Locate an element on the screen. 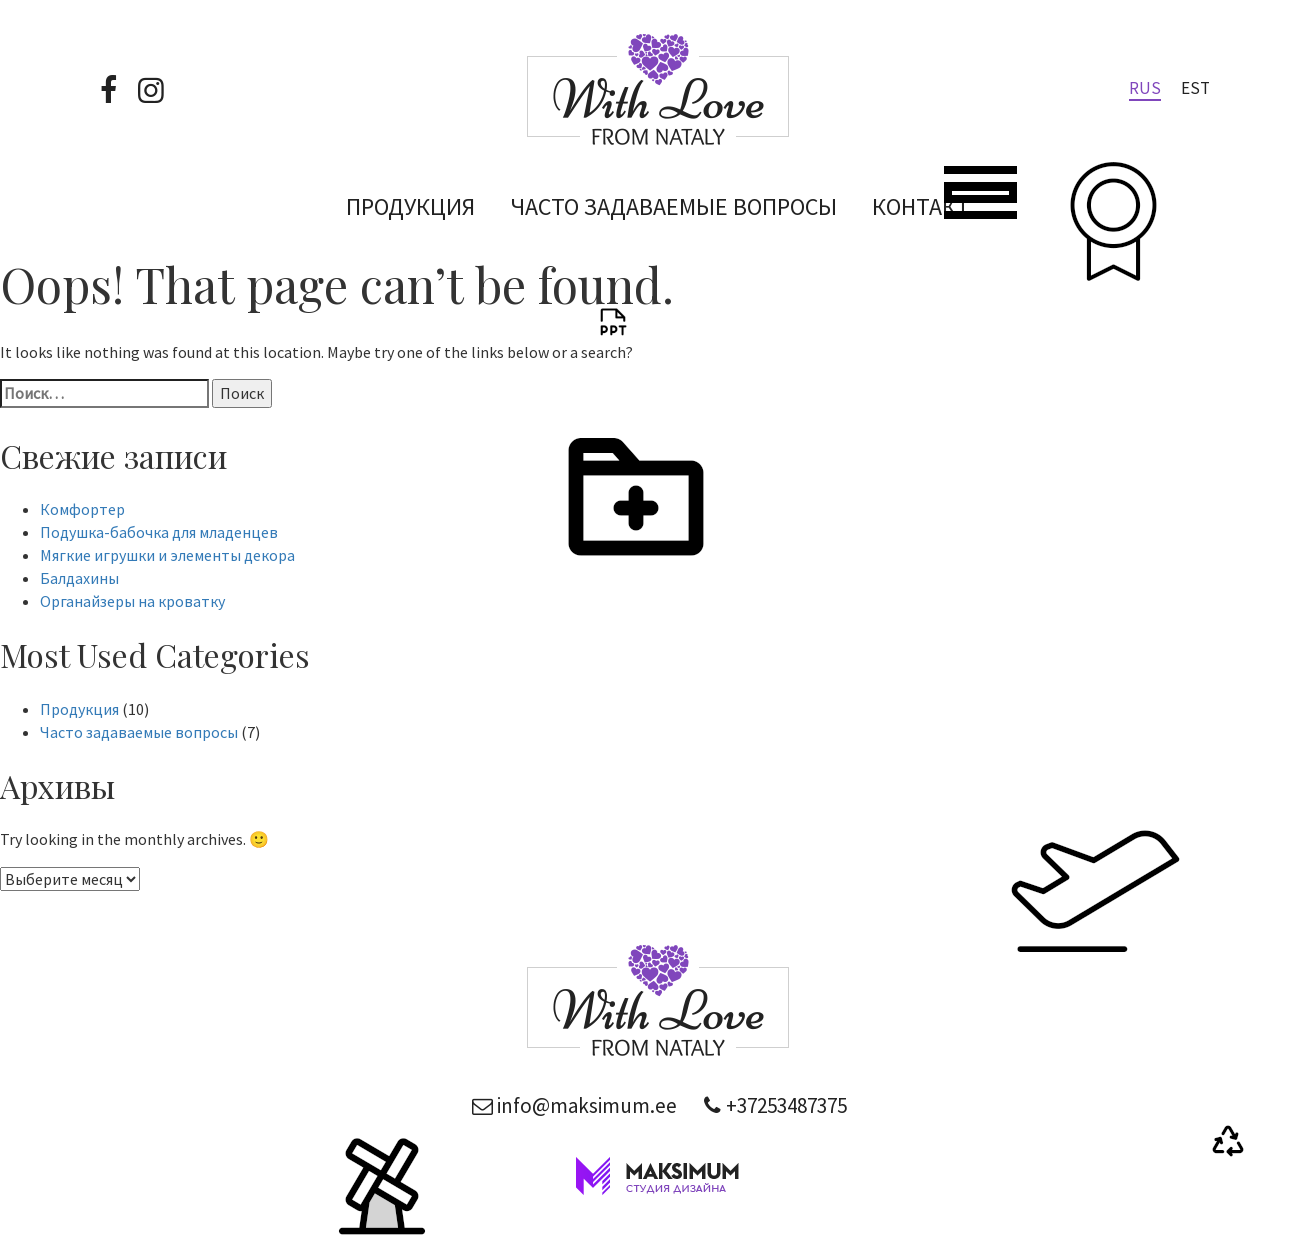 The height and width of the screenshot is (1251, 1315). open a PowerPoint presentation file is located at coordinates (613, 323).